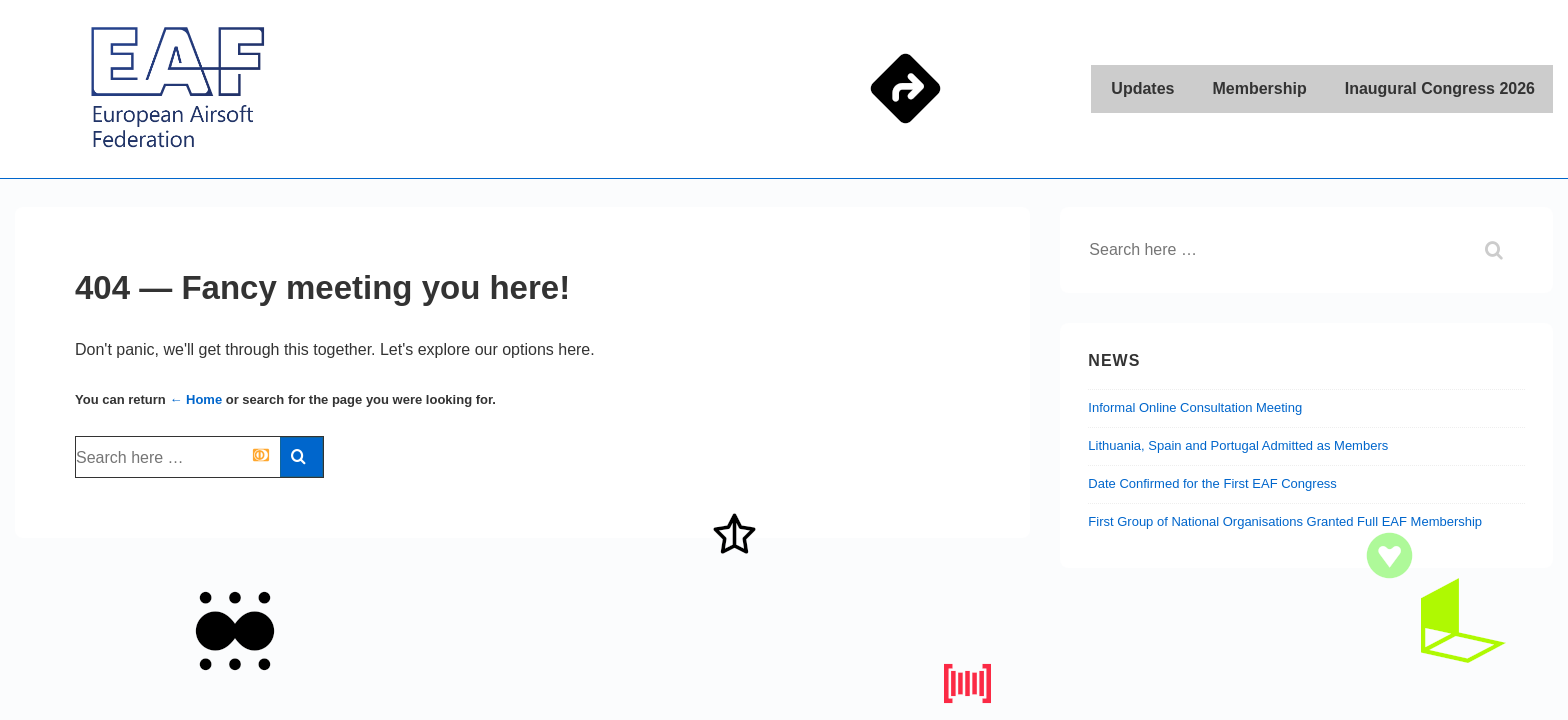 This screenshot has width=1568, height=720. What do you see at coordinates (905, 88) in the screenshot?
I see `turn right navigation instruction` at bounding box center [905, 88].